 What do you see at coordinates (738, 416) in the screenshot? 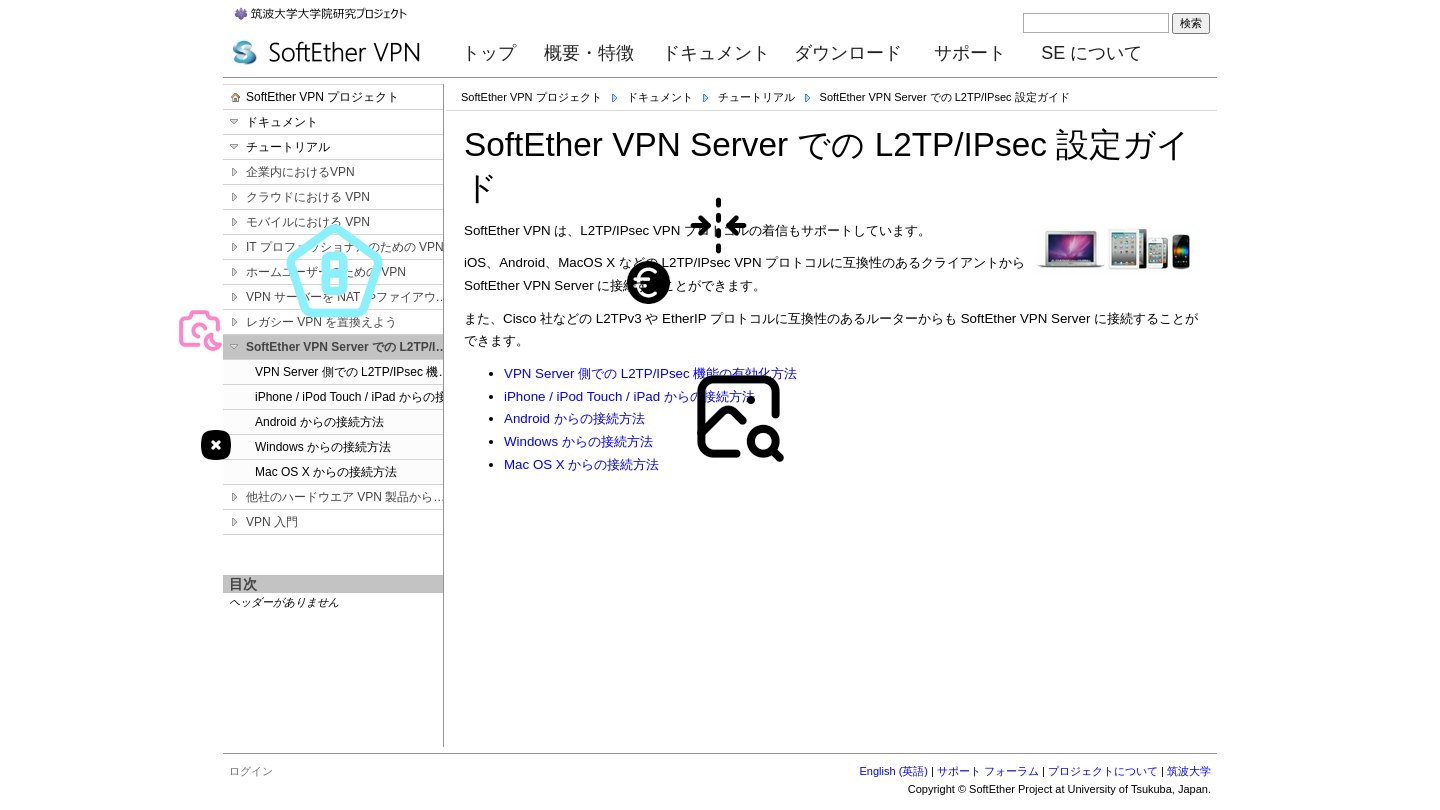
I see `search through your photo library` at bounding box center [738, 416].